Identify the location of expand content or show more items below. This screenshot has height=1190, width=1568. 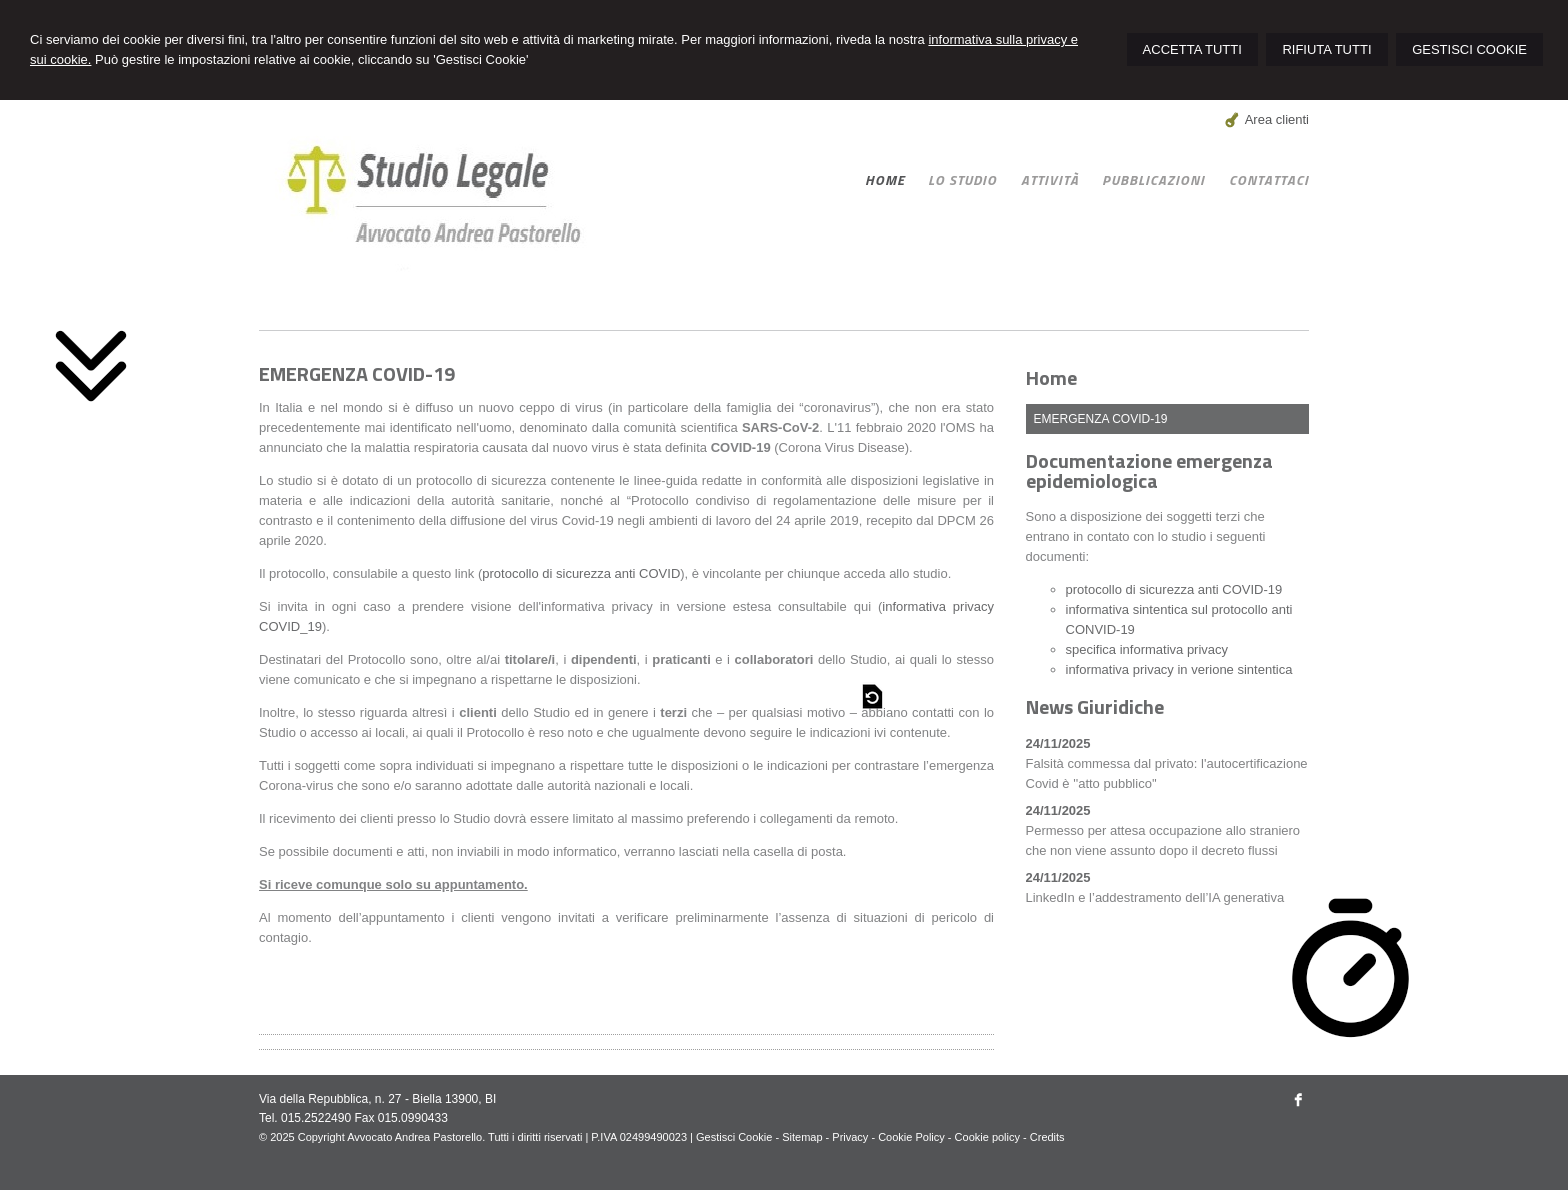
(91, 363).